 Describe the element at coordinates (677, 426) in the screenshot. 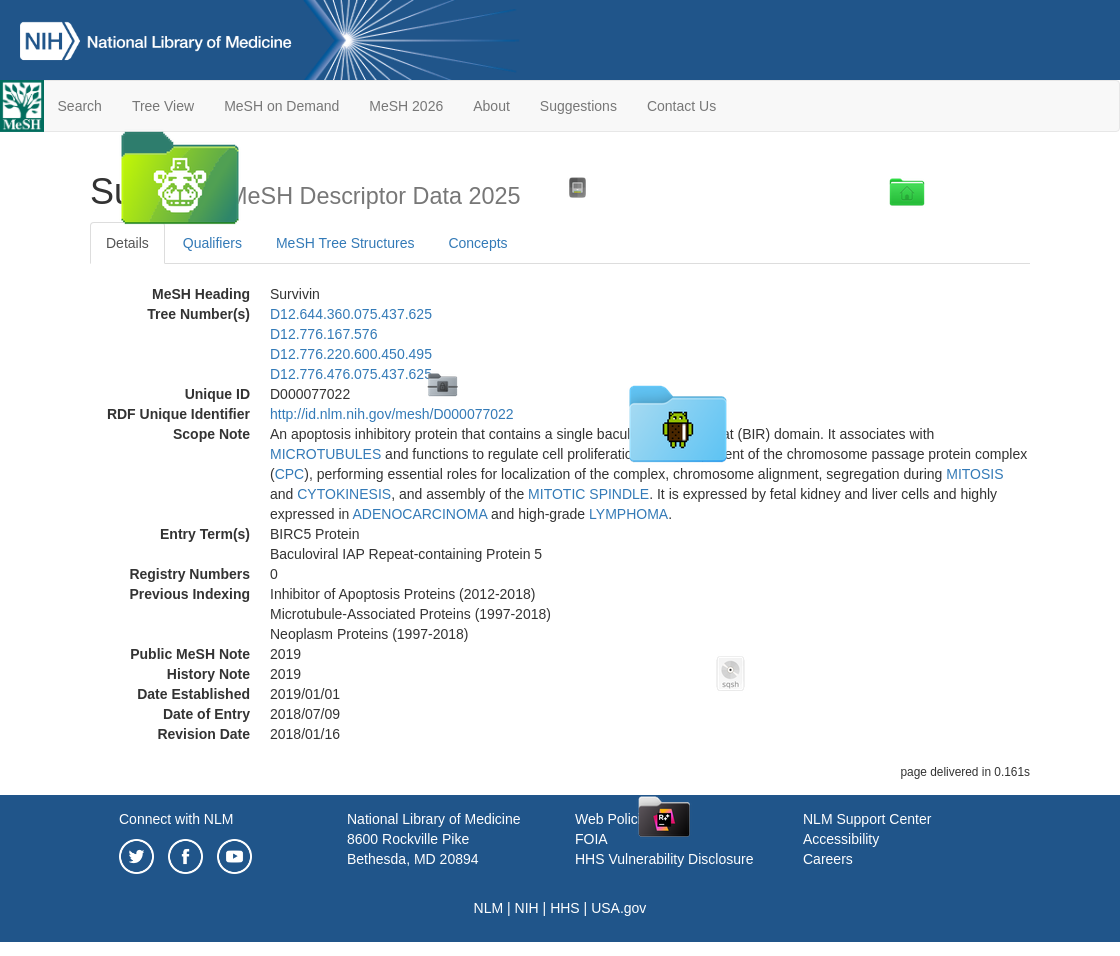

I see `folder containing android app files` at that location.